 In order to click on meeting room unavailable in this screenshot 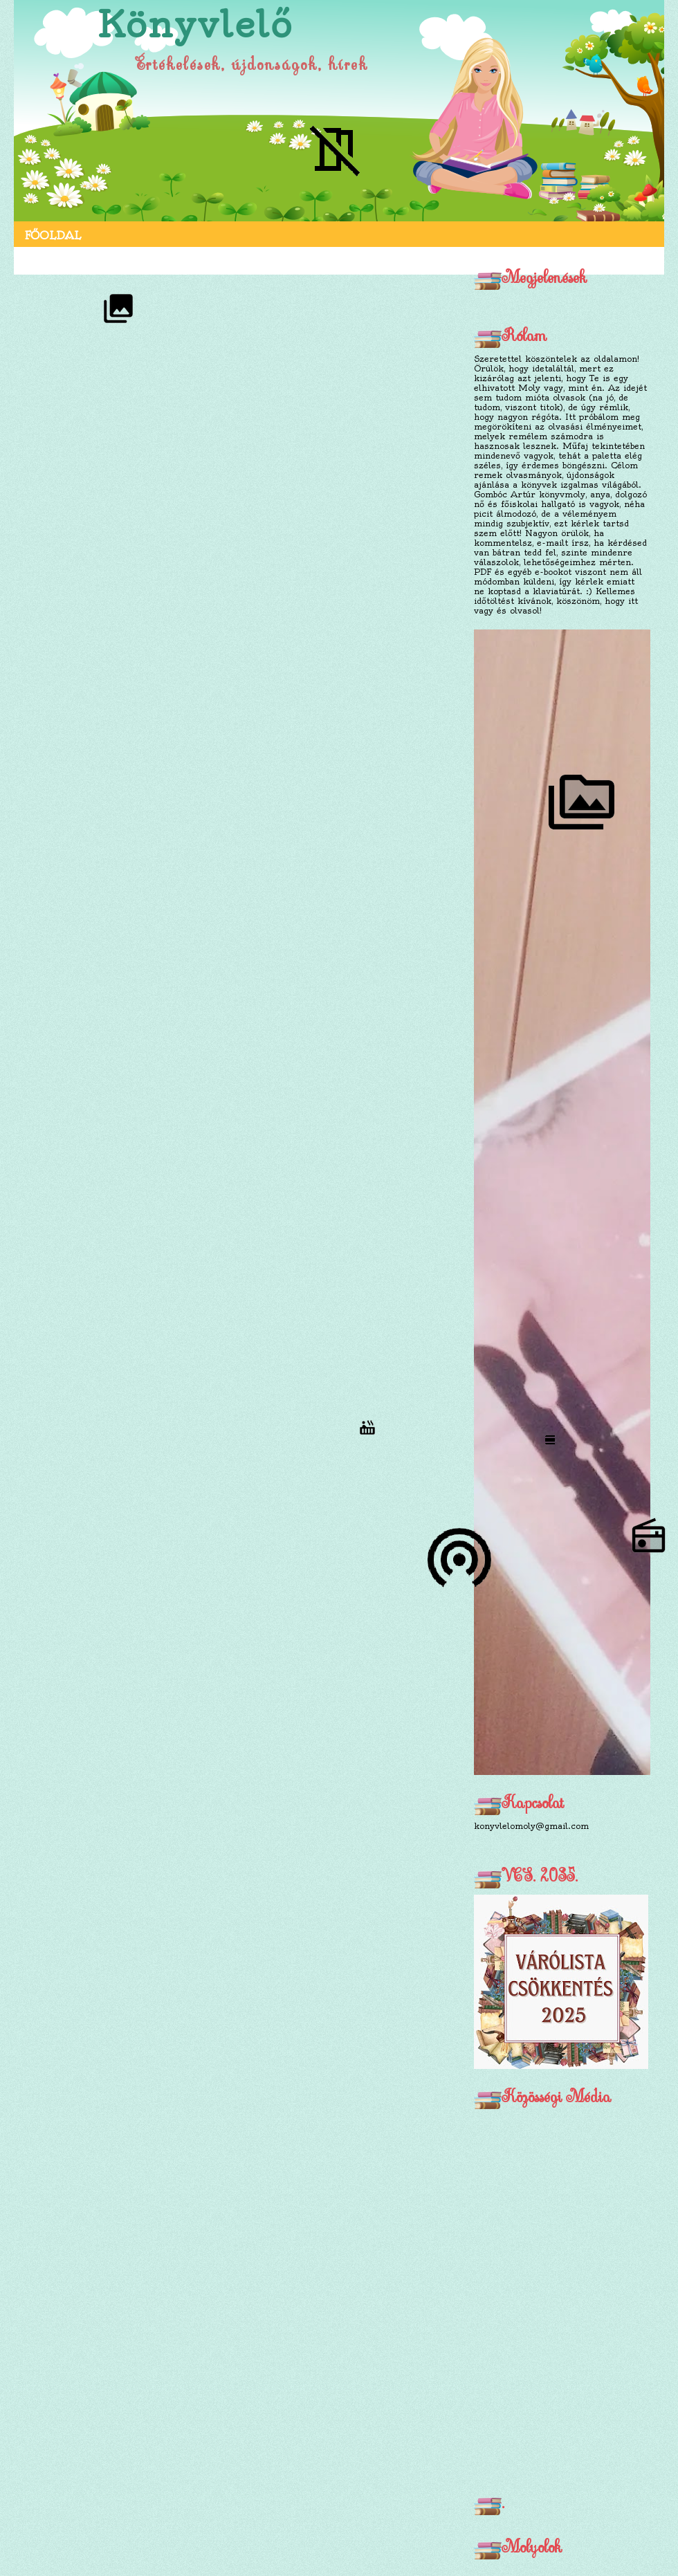, I will do `click(336, 149)`.